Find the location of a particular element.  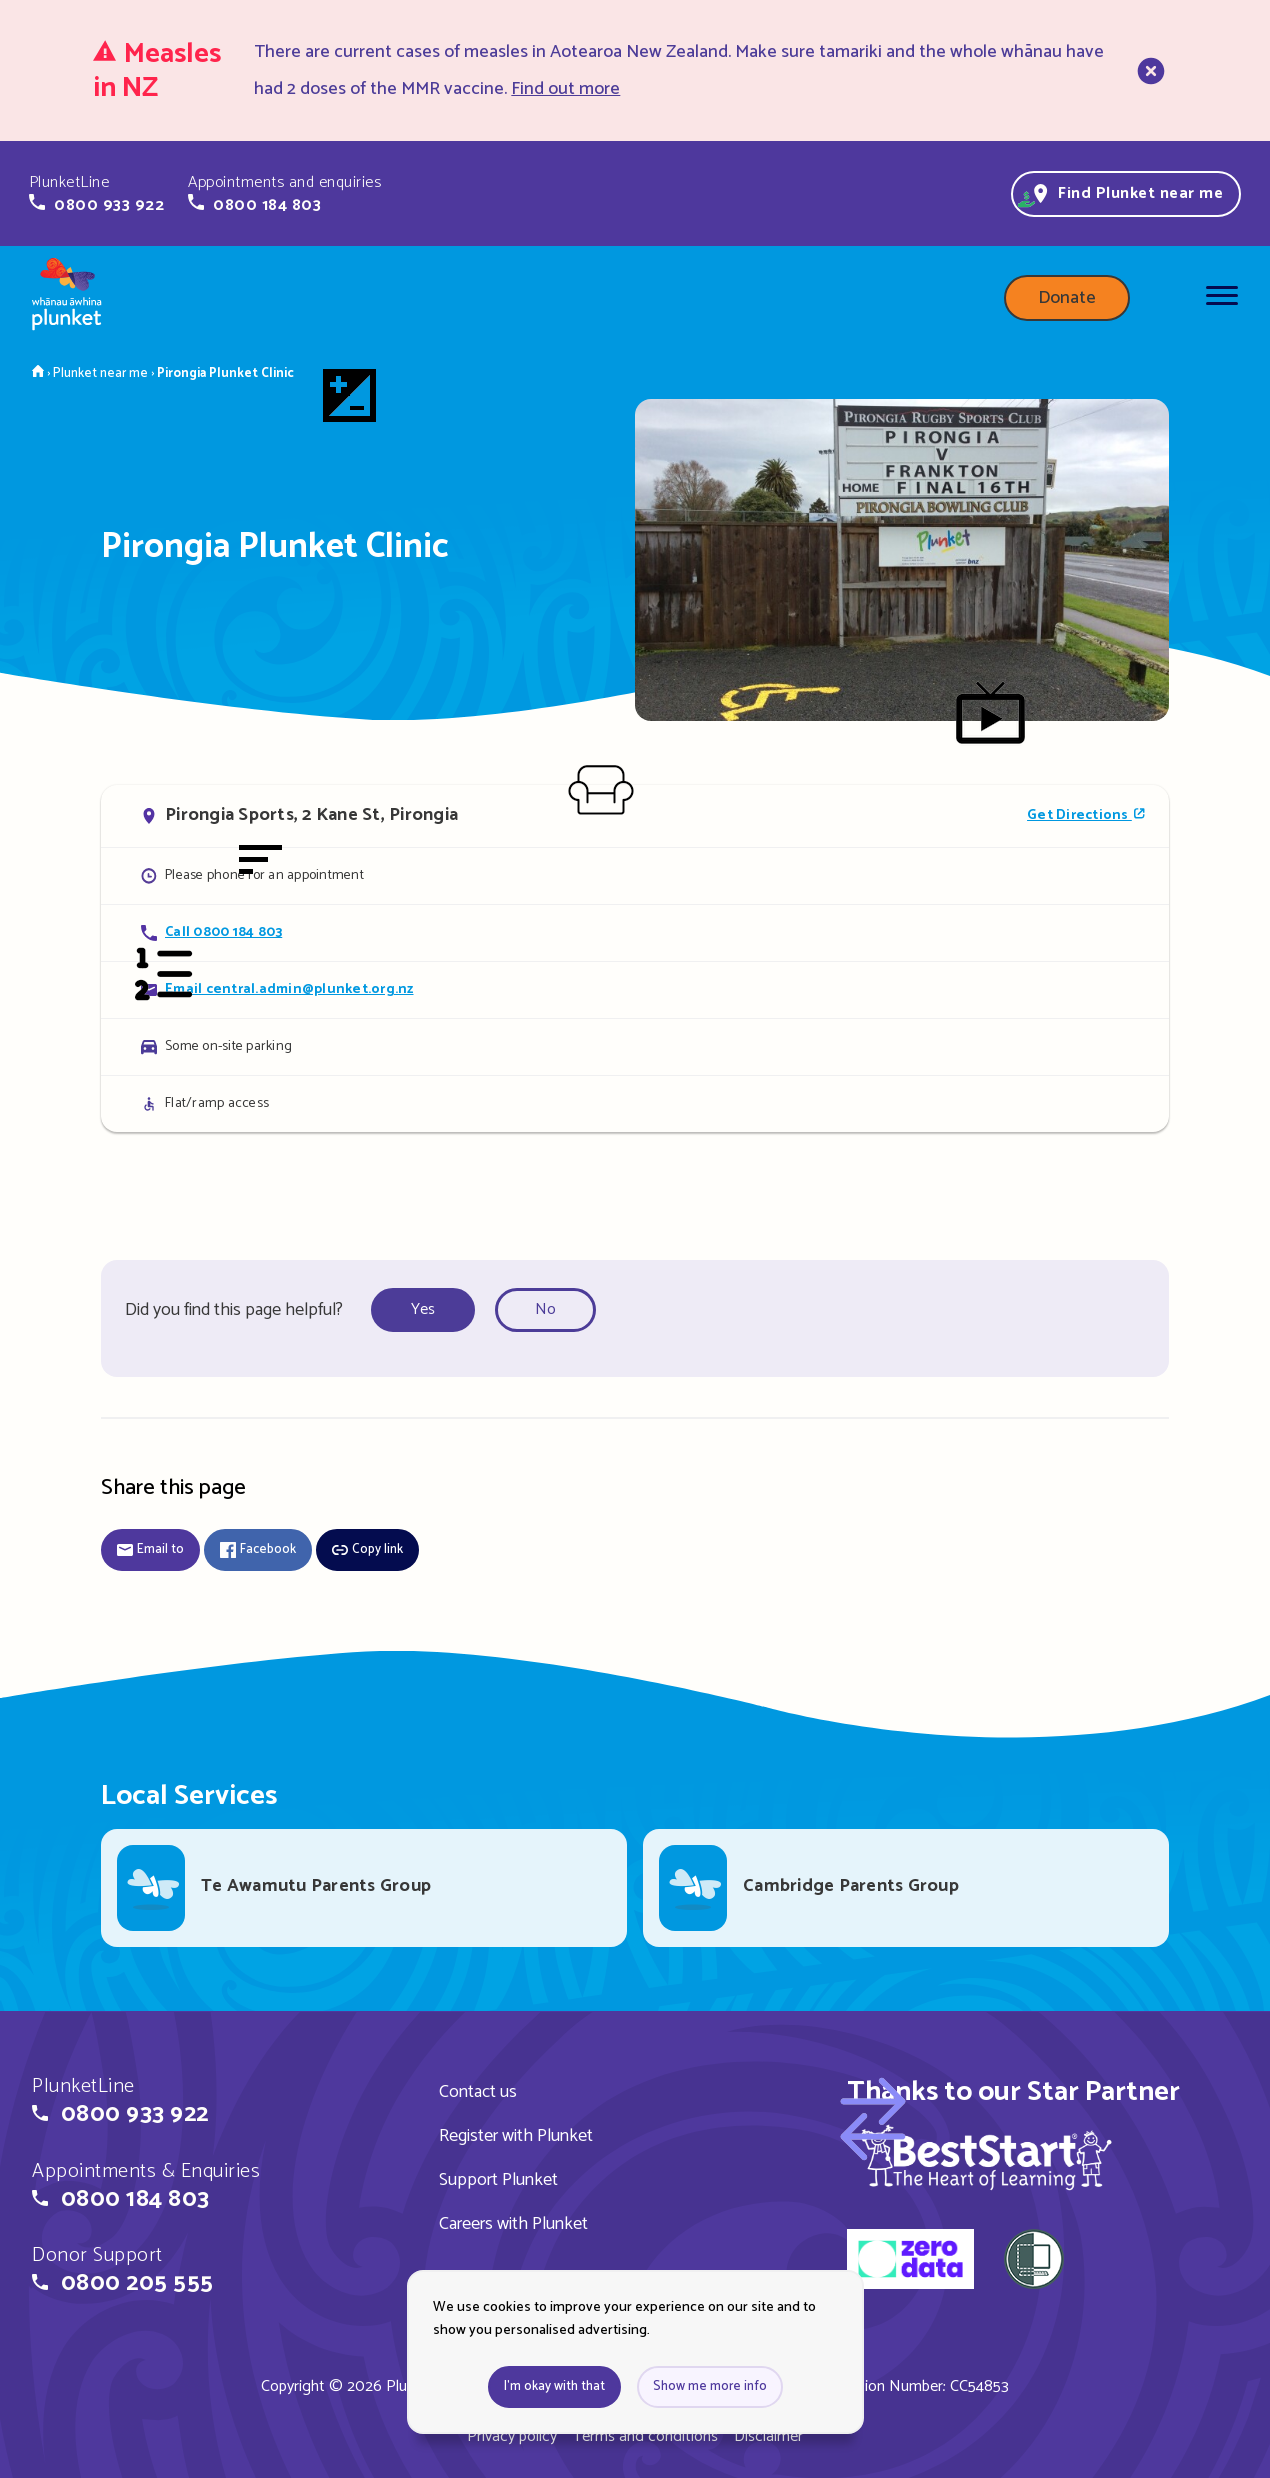

adjust camera ISO sensitivity settings is located at coordinates (349, 395).